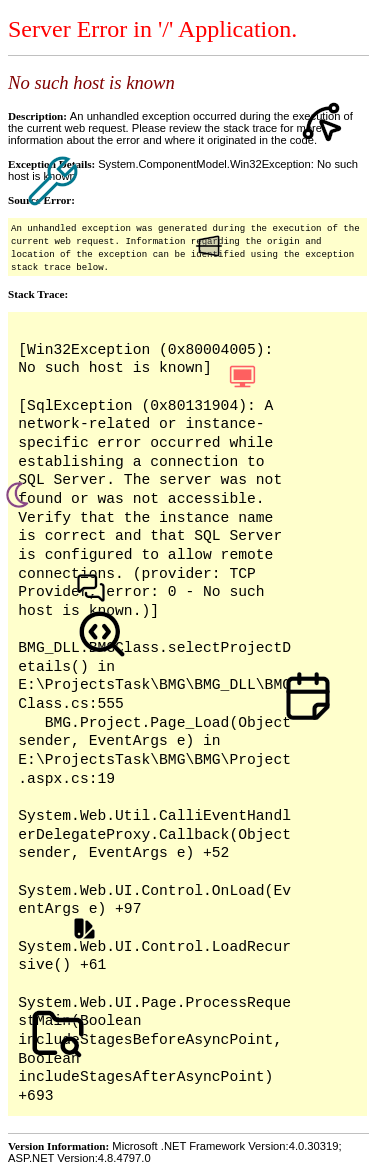  I want to click on toggle dark mode, so click(19, 495).